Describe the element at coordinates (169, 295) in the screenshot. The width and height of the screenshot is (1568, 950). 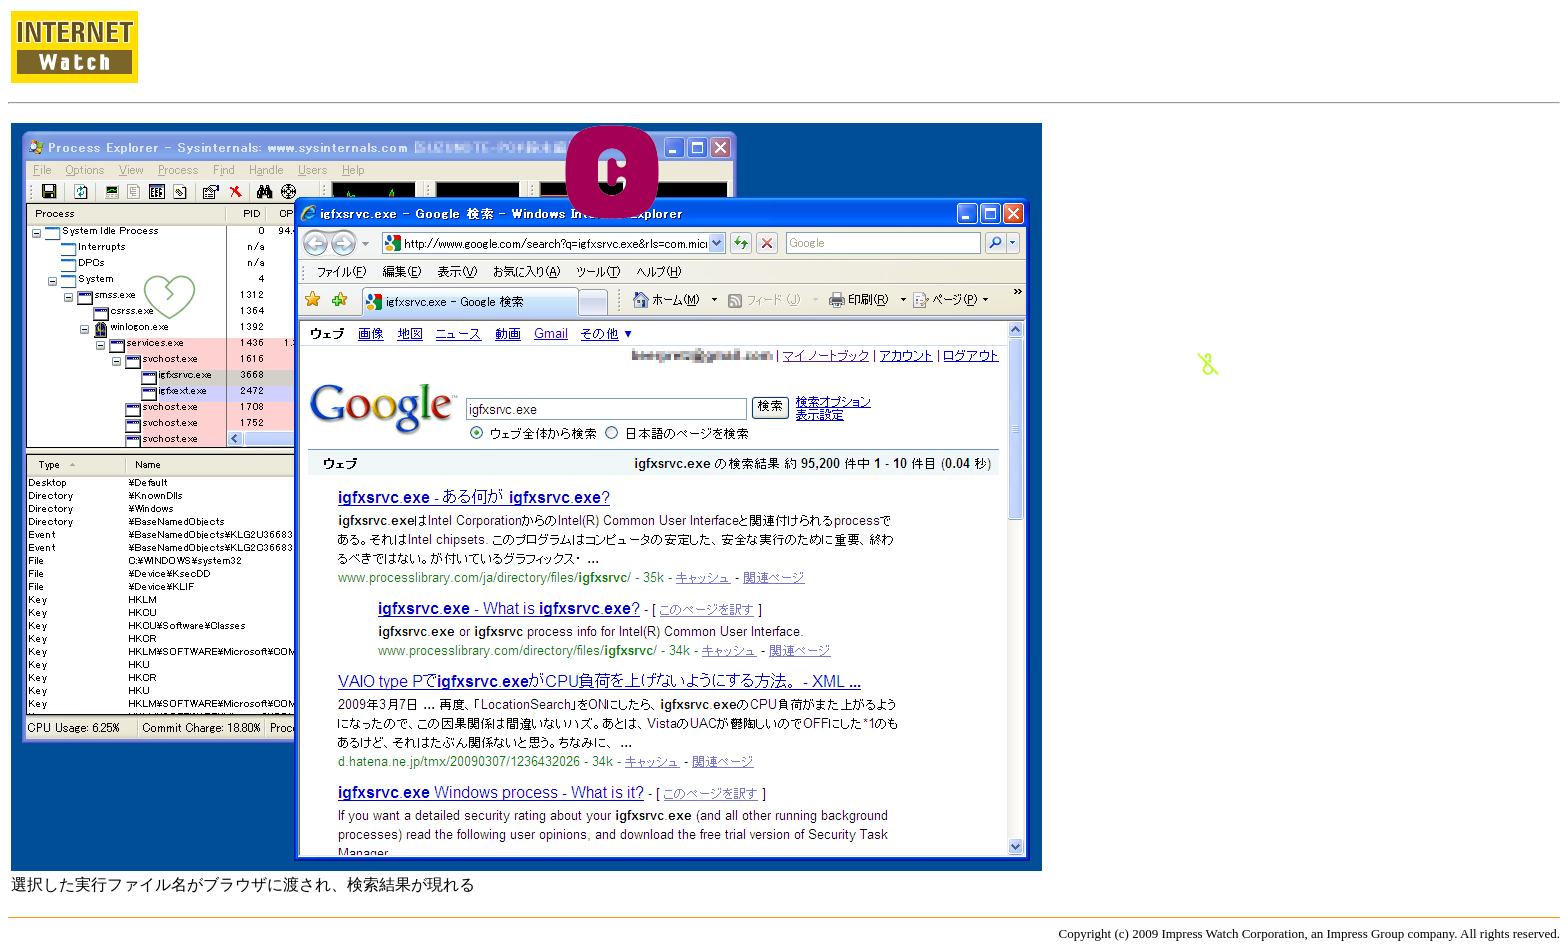
I see `unlike or remove from favorites` at that location.